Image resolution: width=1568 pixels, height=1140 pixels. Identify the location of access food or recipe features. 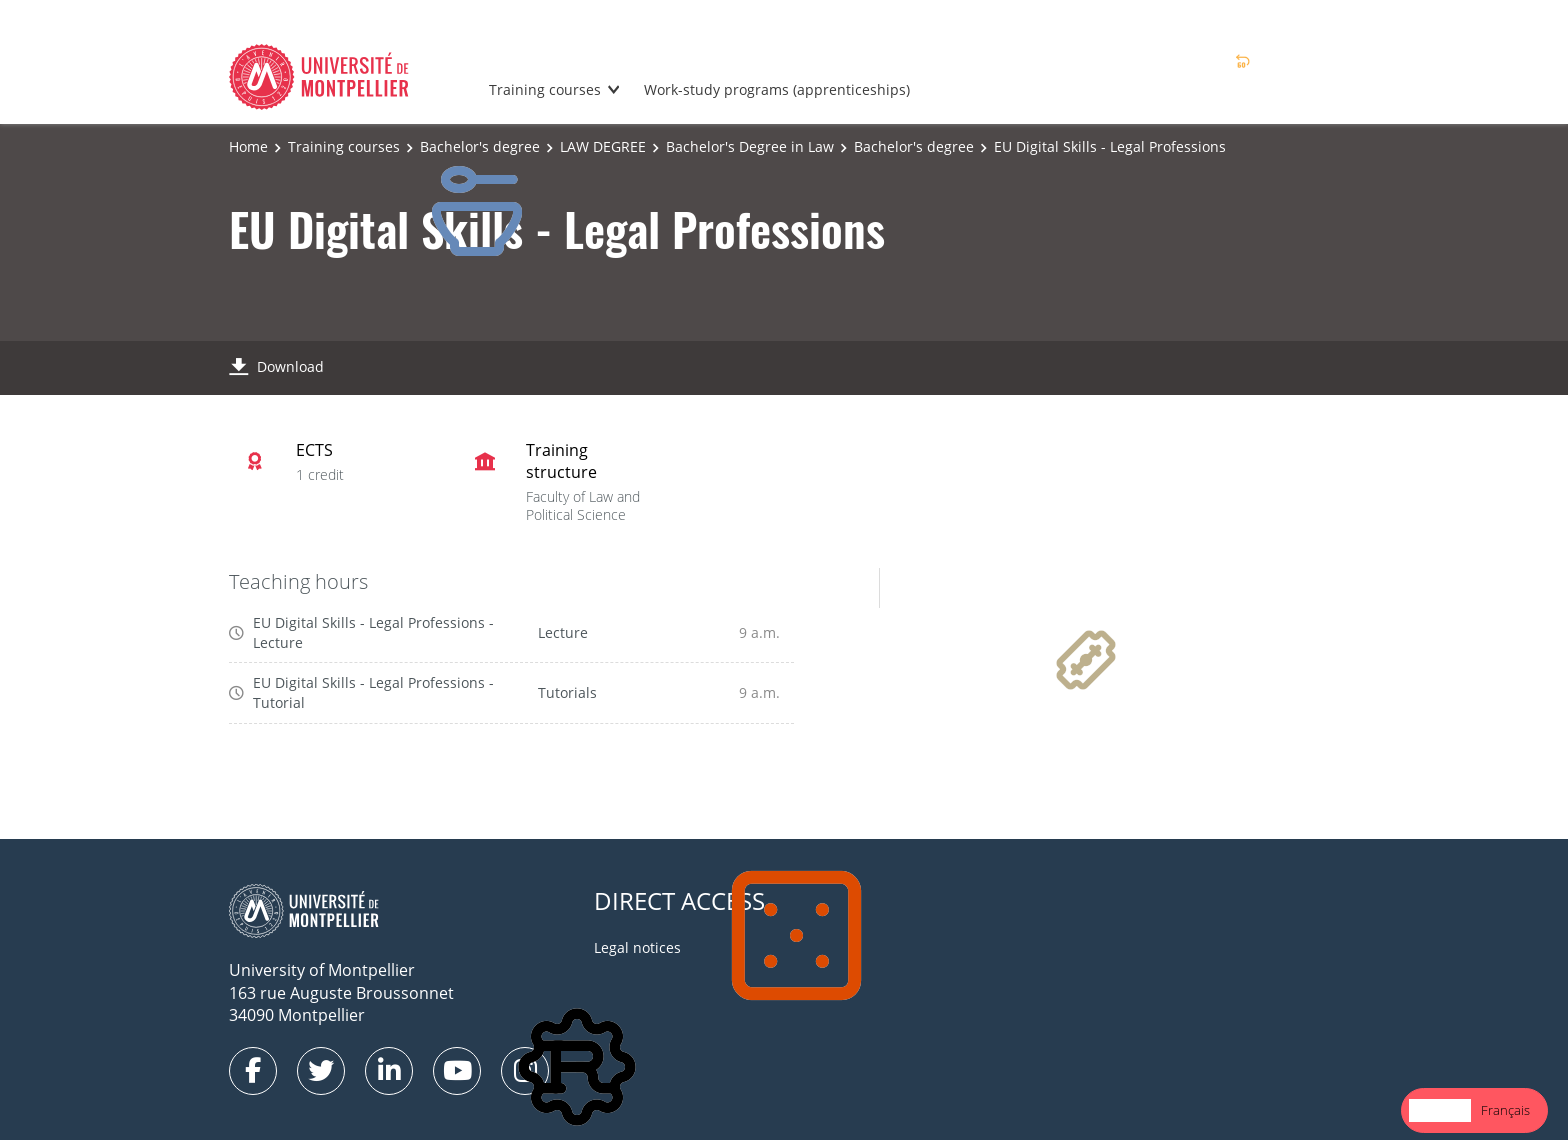
(477, 211).